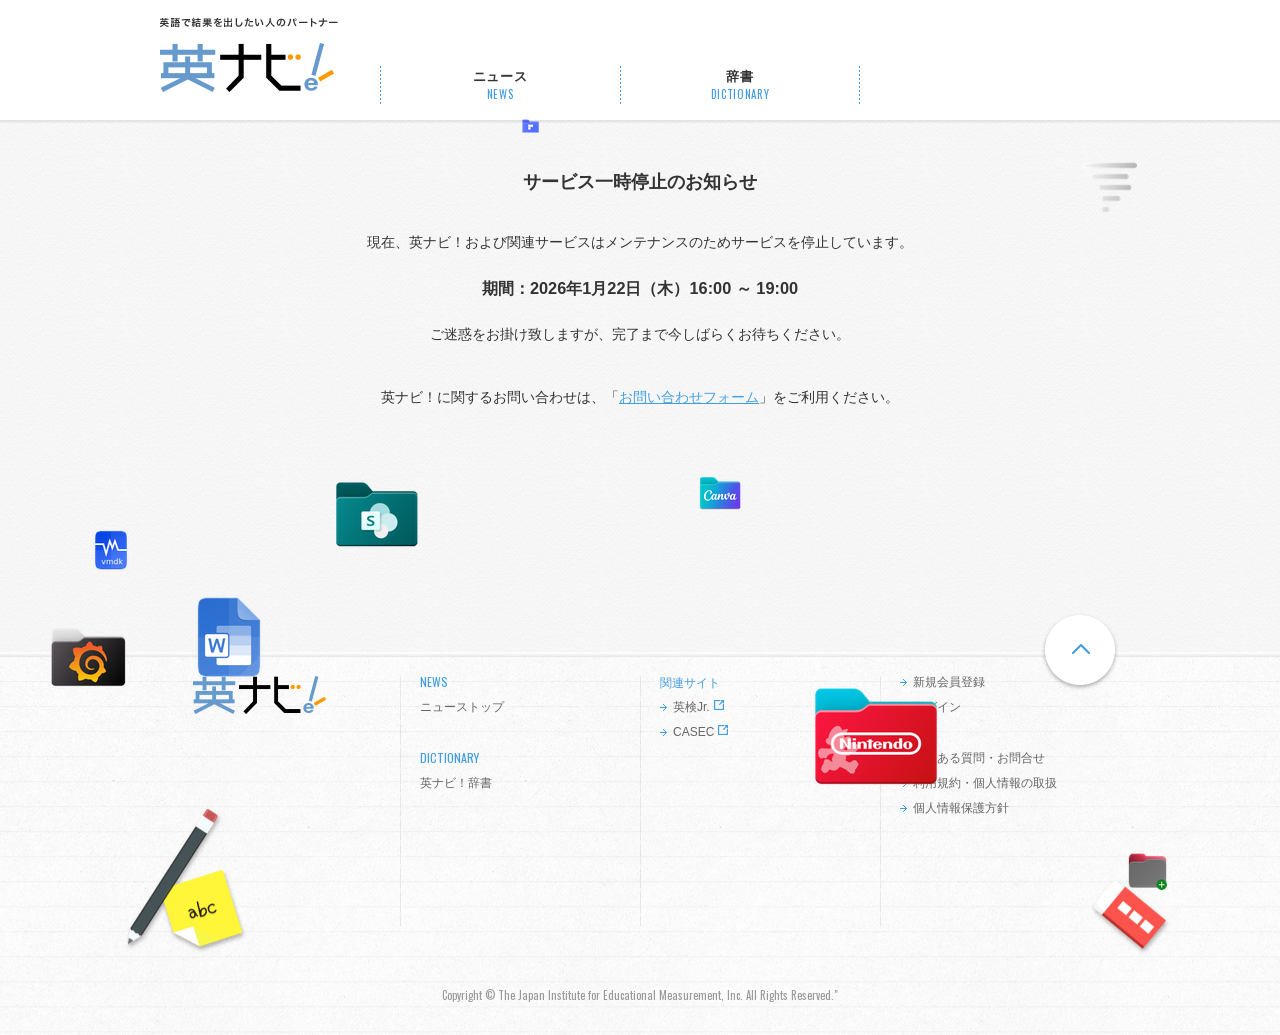 The image size is (1280, 1035). Describe the element at coordinates (1109, 187) in the screenshot. I see `indicates tornado or severe storm warning` at that location.